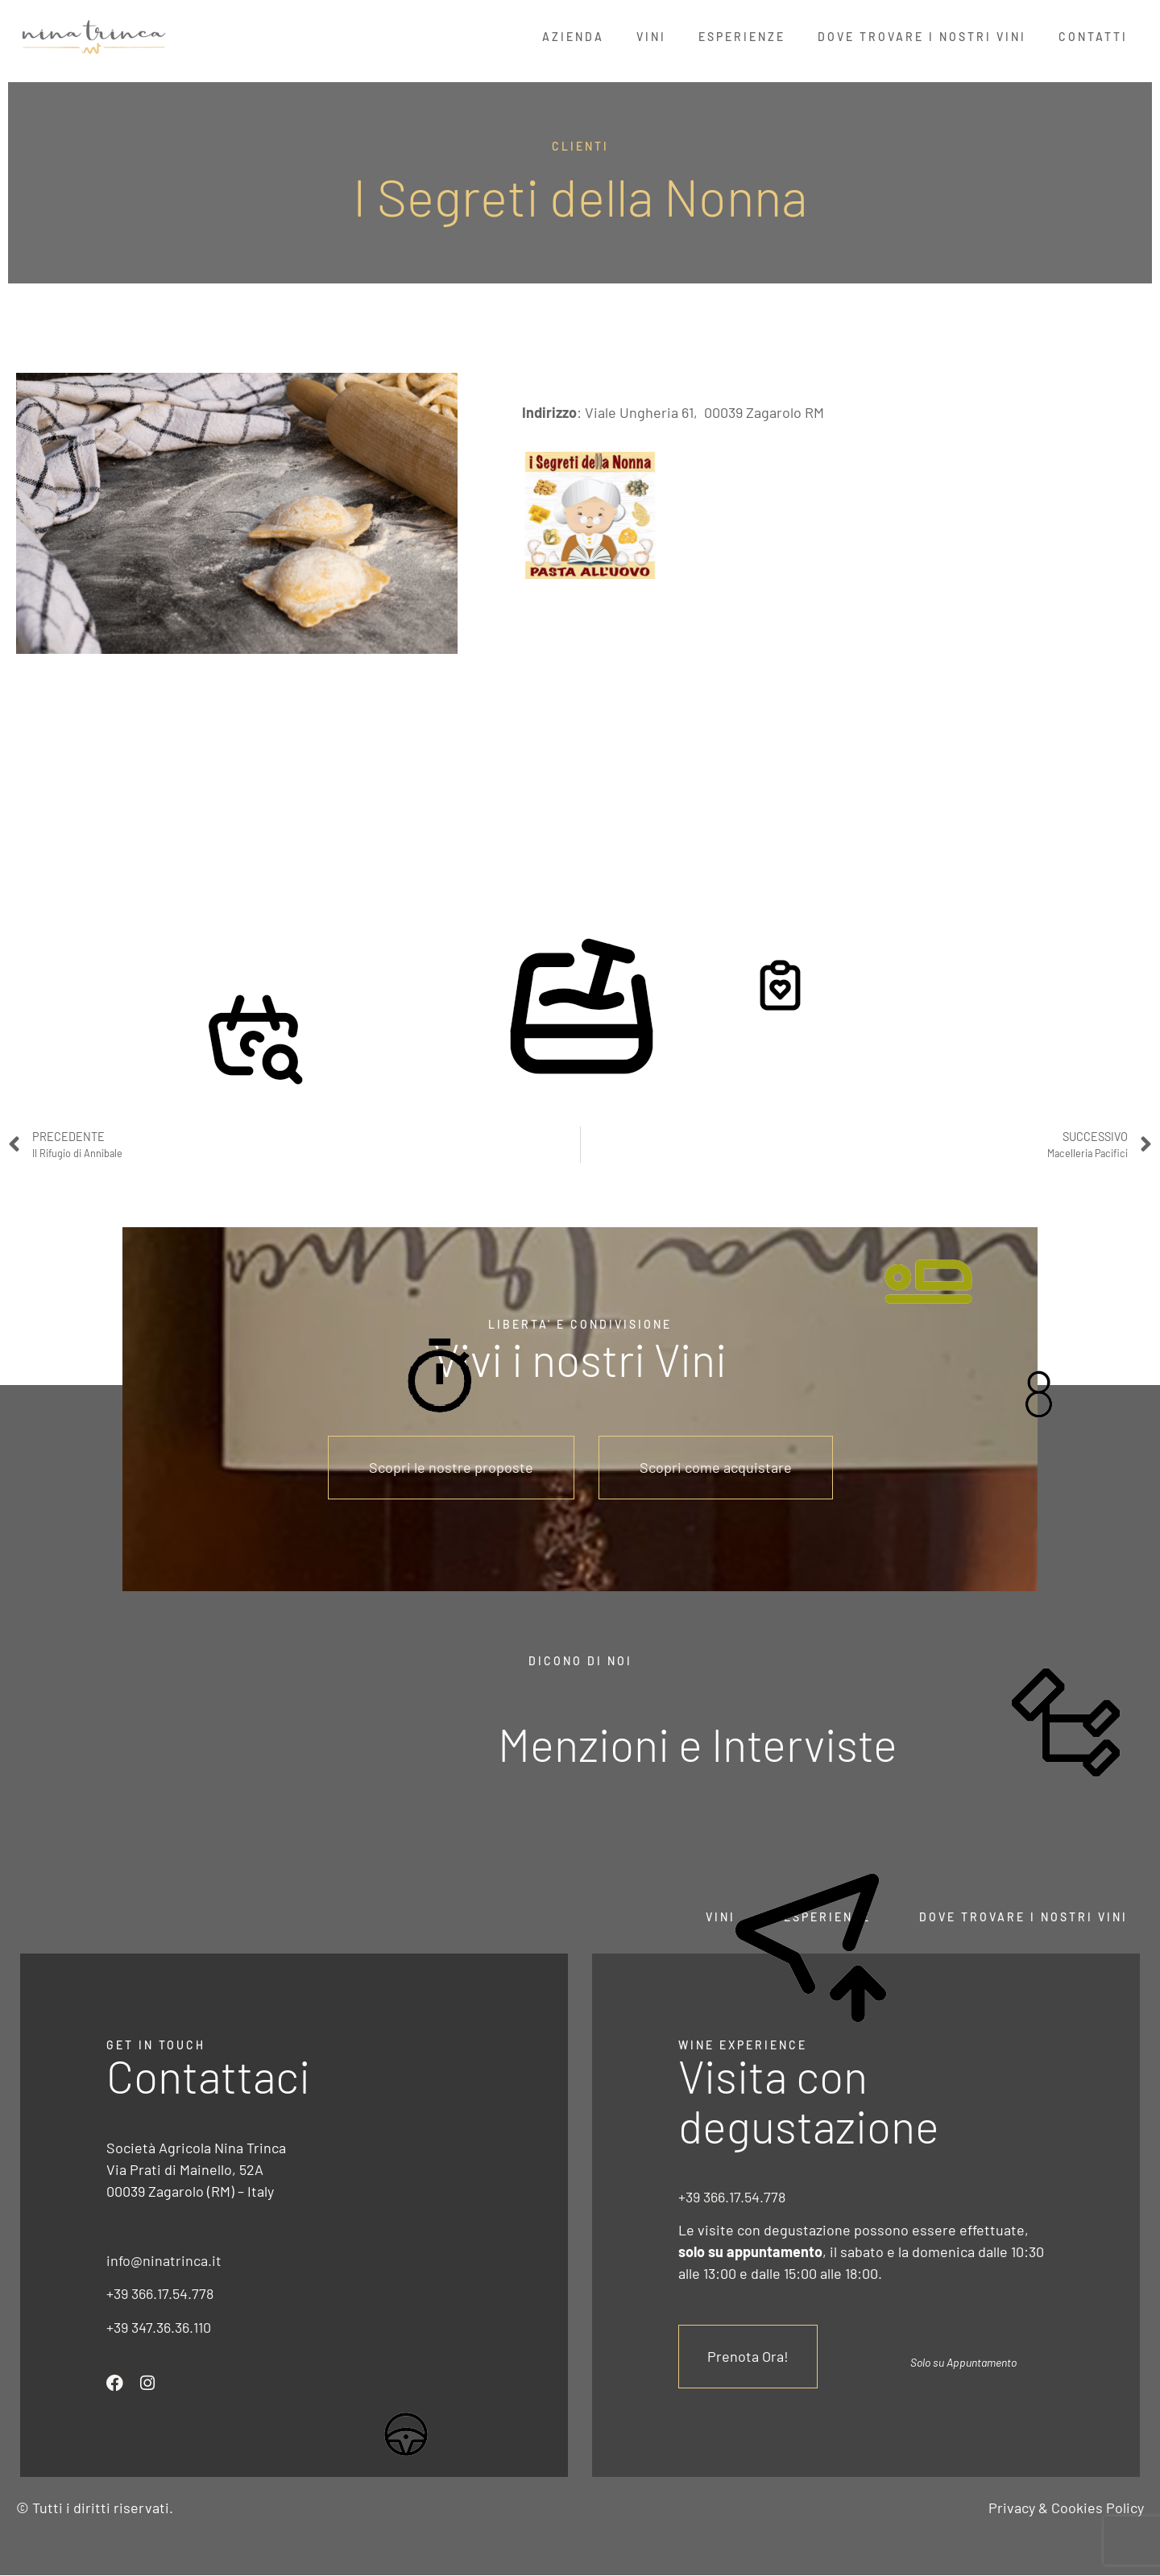  Describe the element at coordinates (439, 1377) in the screenshot. I see `set a countdown timer` at that location.